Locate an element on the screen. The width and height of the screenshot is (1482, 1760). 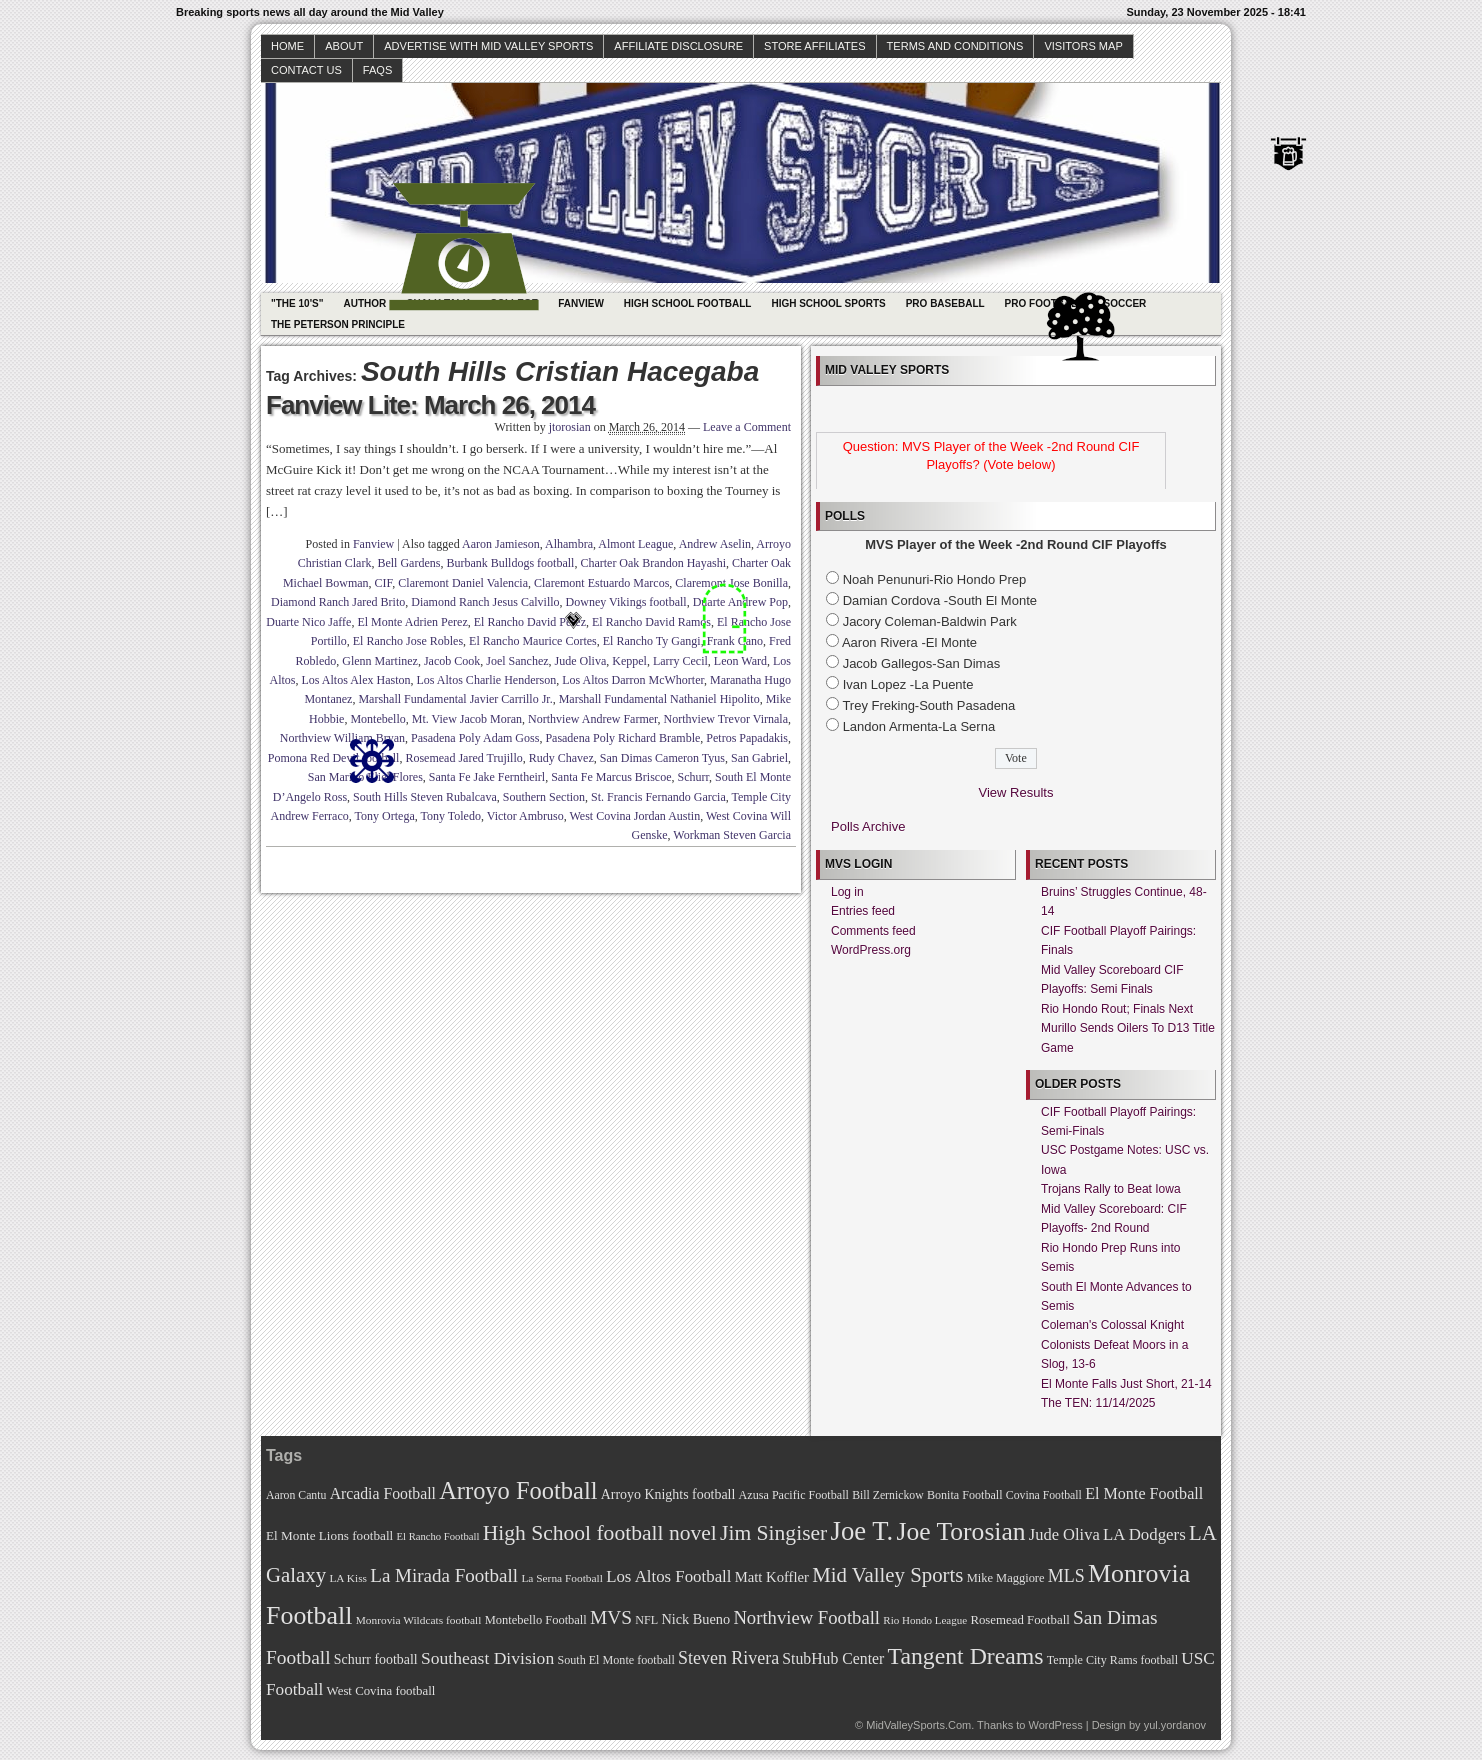
locate nearby taverns or pubs is located at coordinates (1288, 153).